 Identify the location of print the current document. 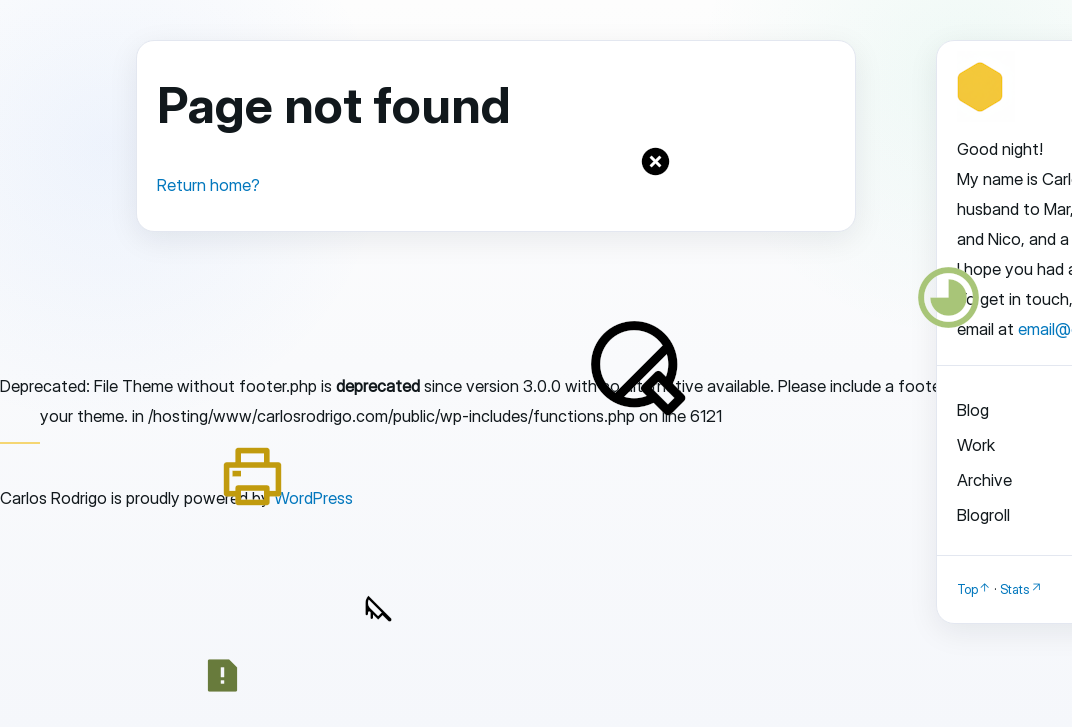
(252, 476).